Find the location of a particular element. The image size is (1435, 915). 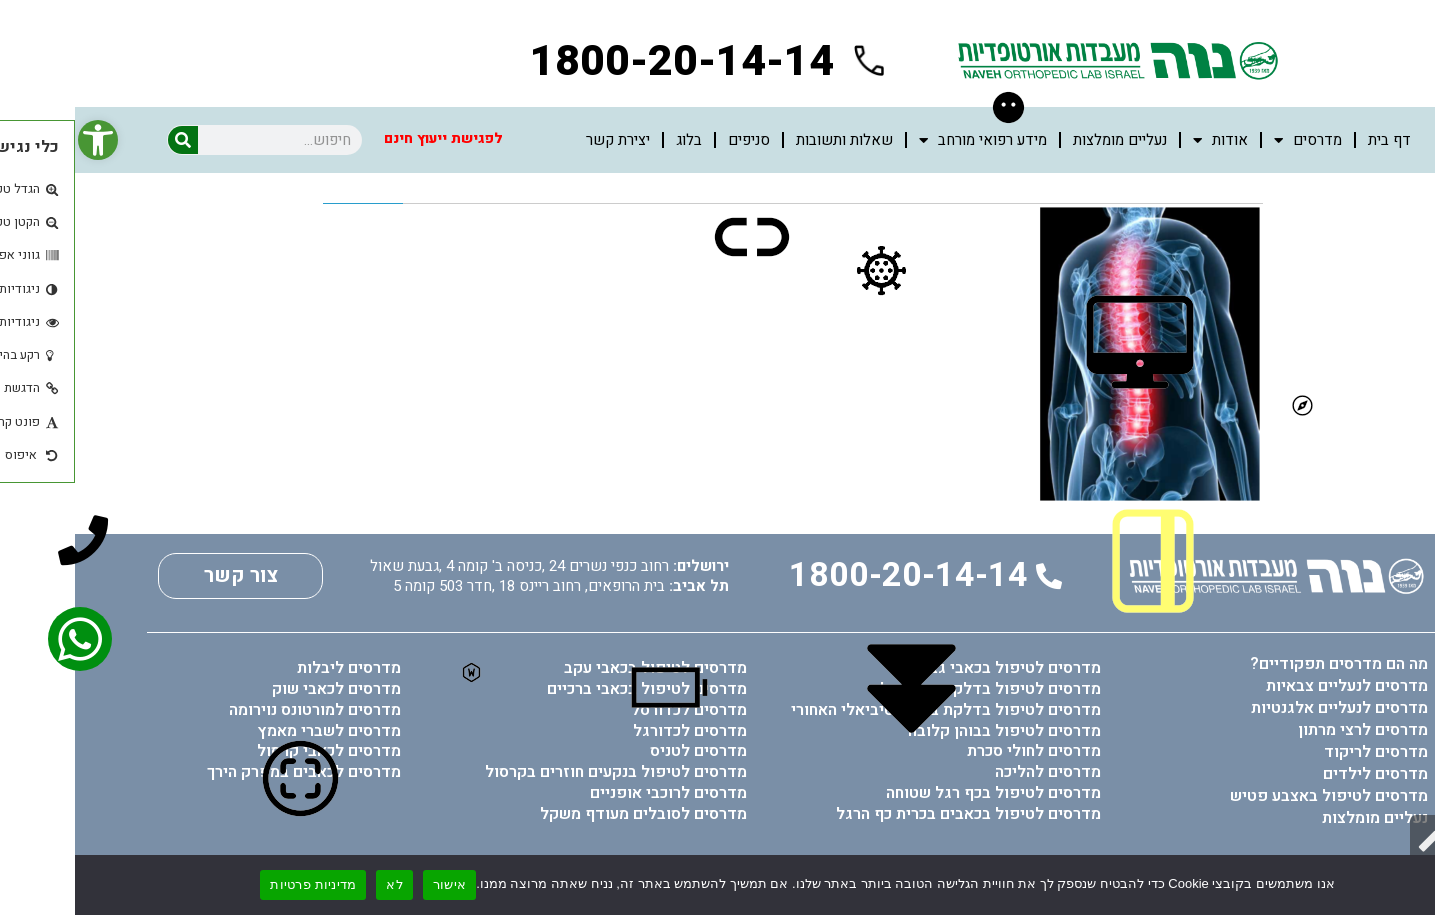

indicates neutral or no feedback given is located at coordinates (1008, 107).